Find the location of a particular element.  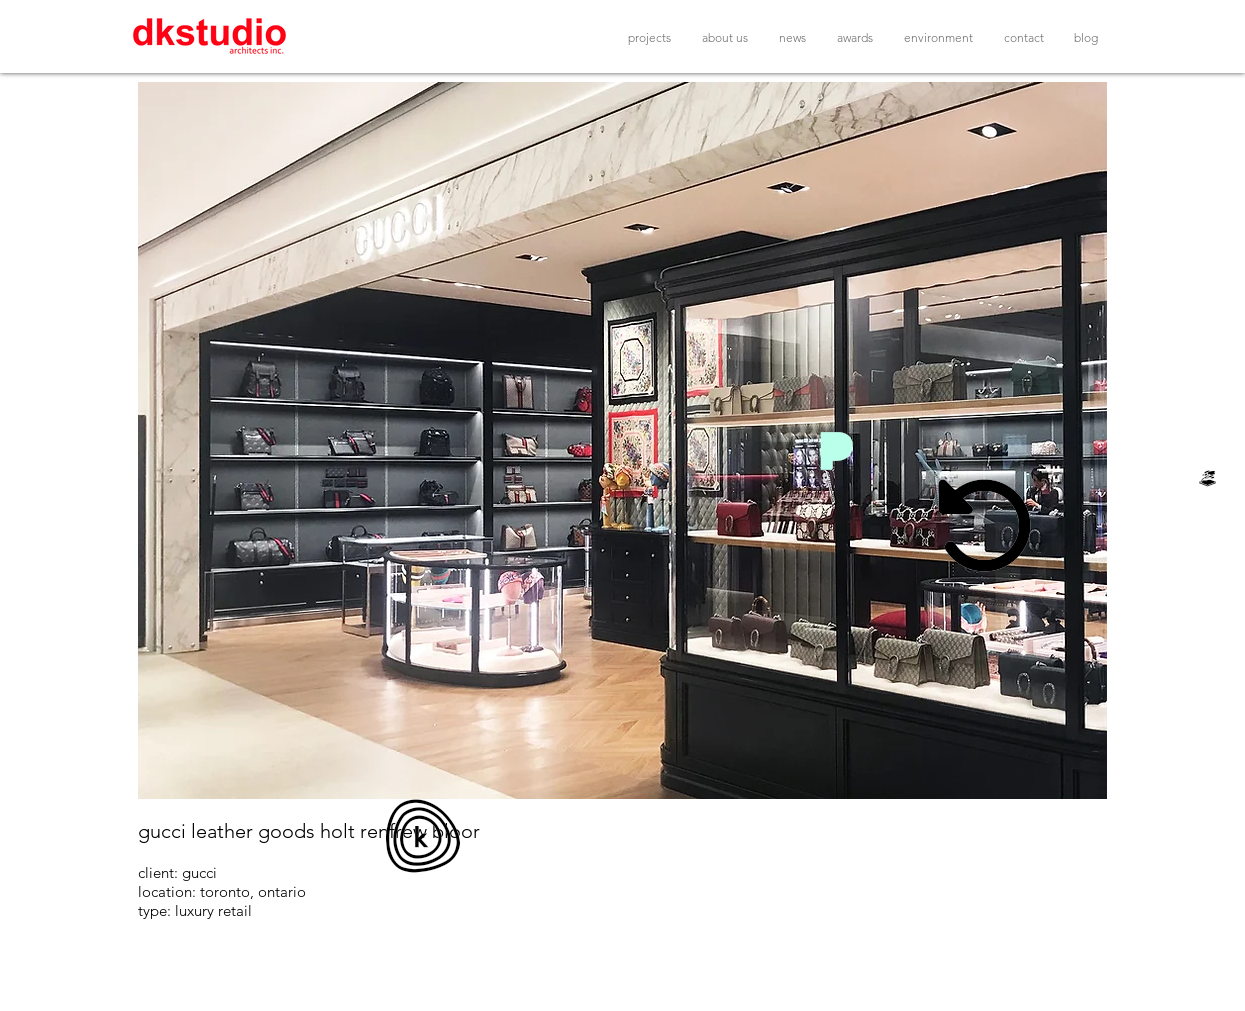

undo the last action is located at coordinates (984, 525).